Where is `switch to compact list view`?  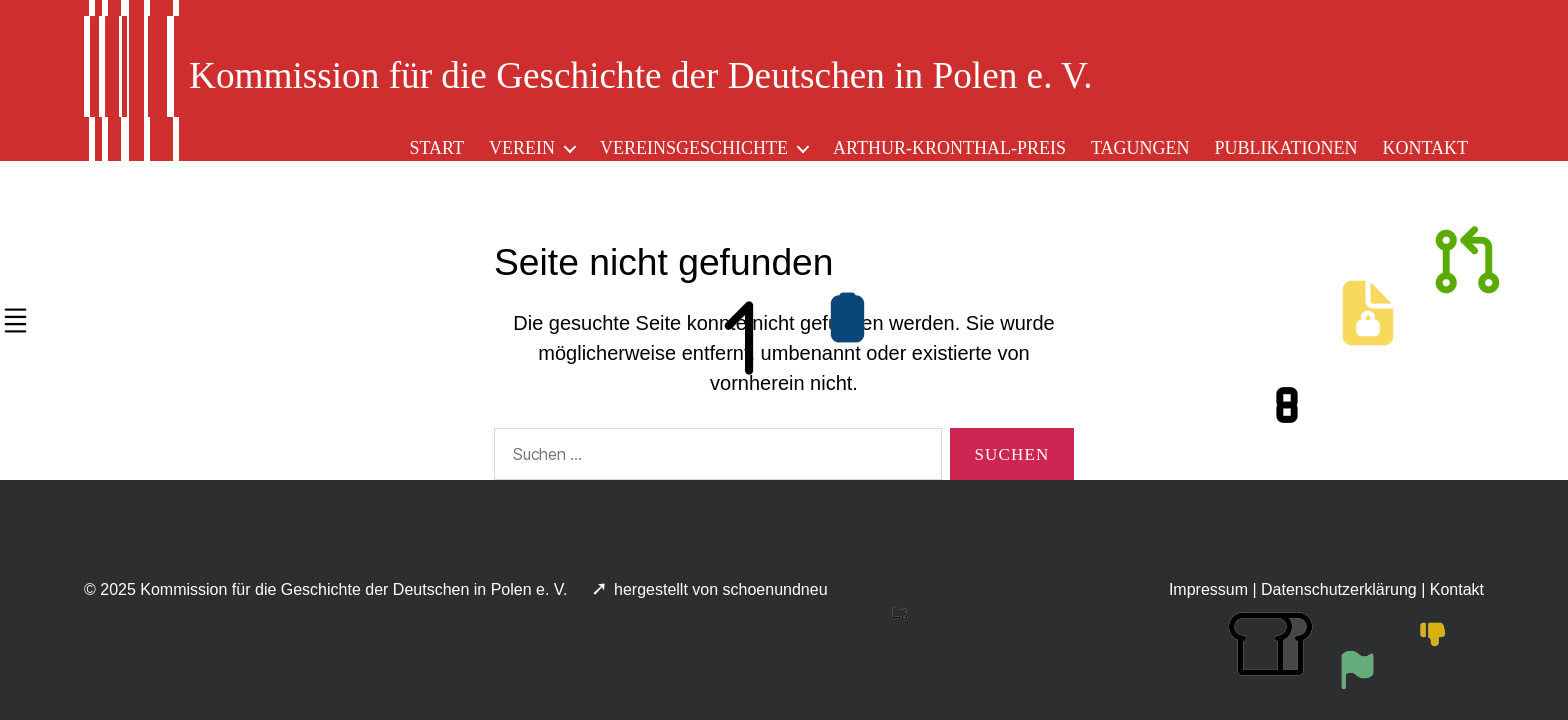 switch to compact list view is located at coordinates (15, 320).